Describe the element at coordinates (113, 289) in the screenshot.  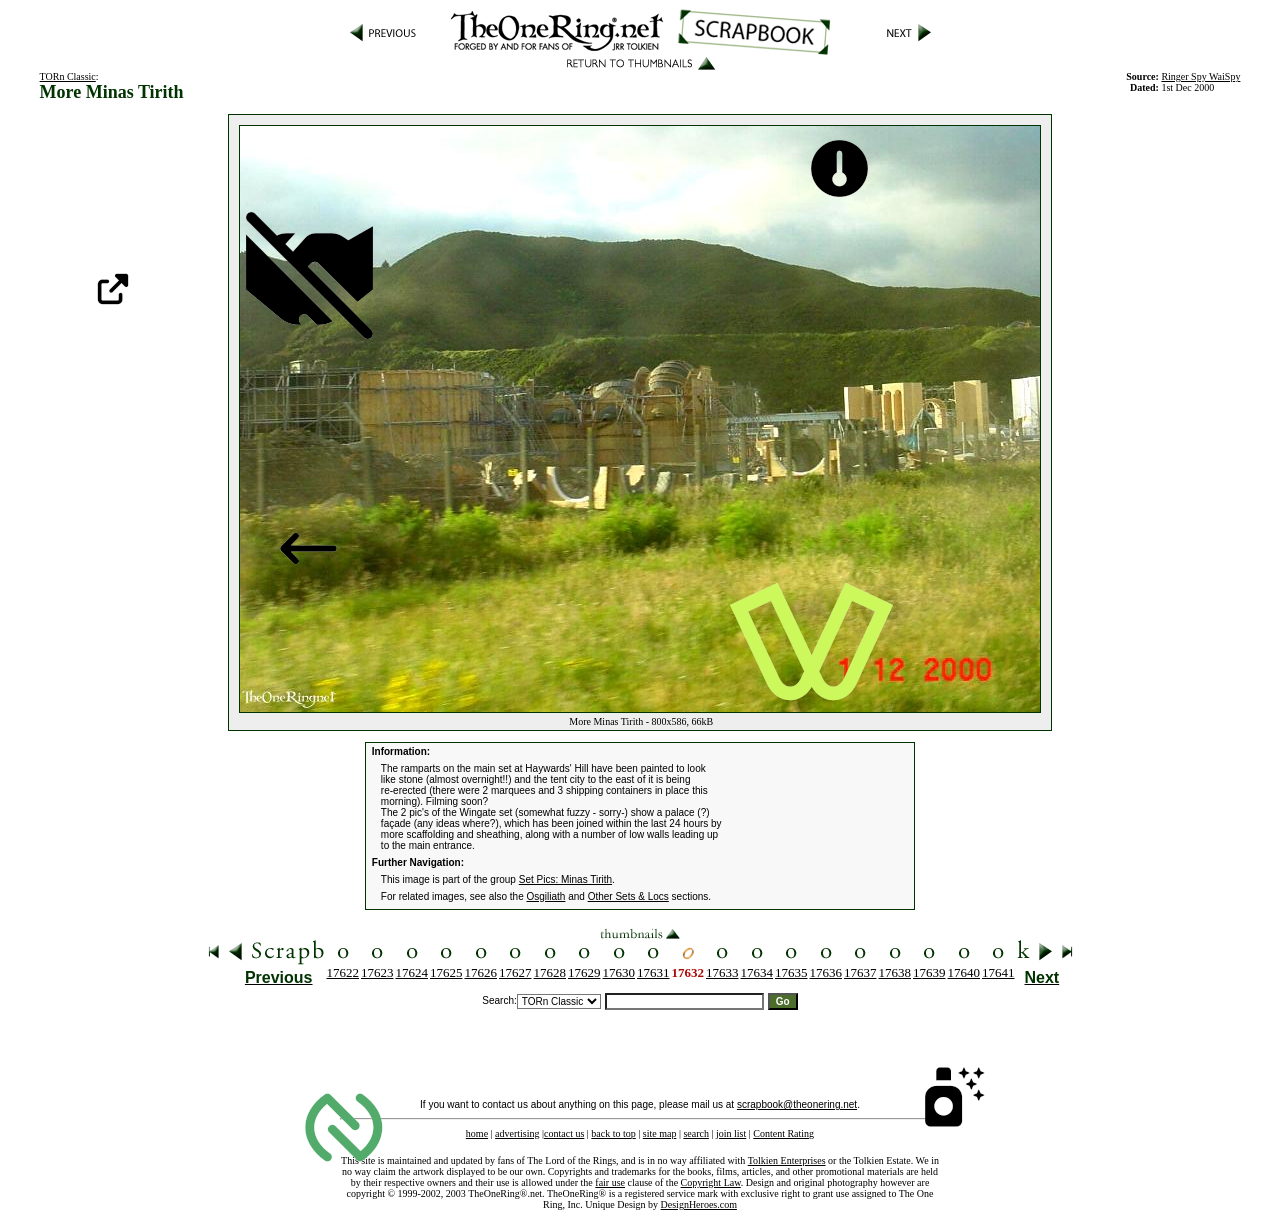
I see `open link in a new tab or window` at that location.